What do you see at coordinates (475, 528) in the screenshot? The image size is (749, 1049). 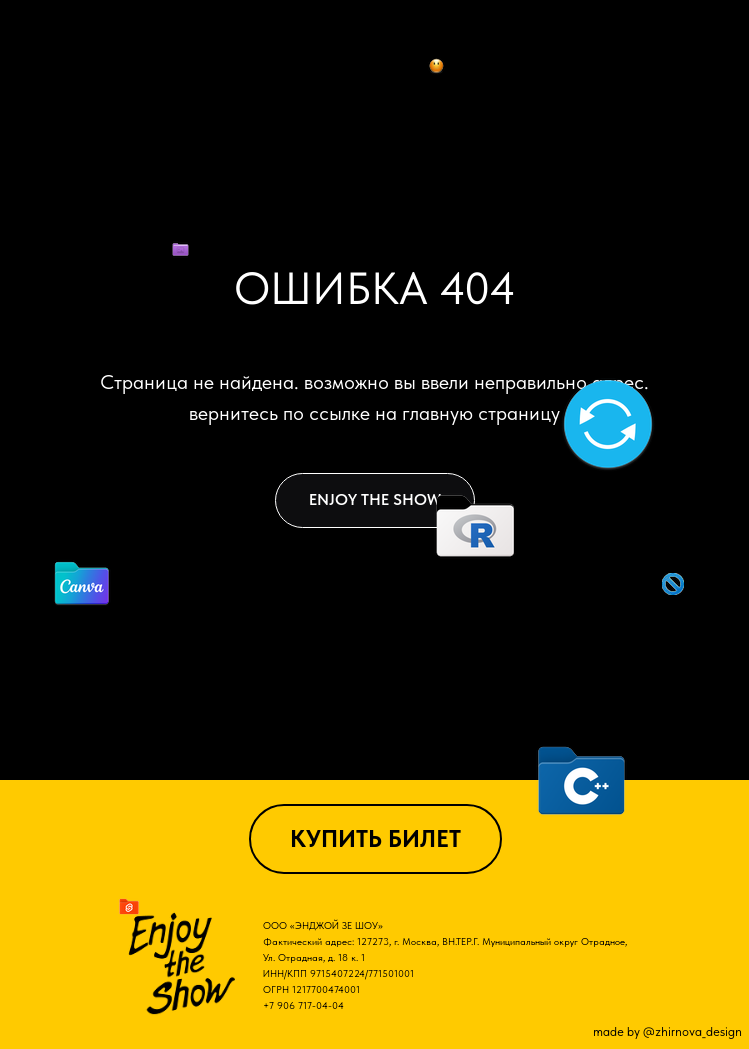 I see `open folder containing R project files` at bounding box center [475, 528].